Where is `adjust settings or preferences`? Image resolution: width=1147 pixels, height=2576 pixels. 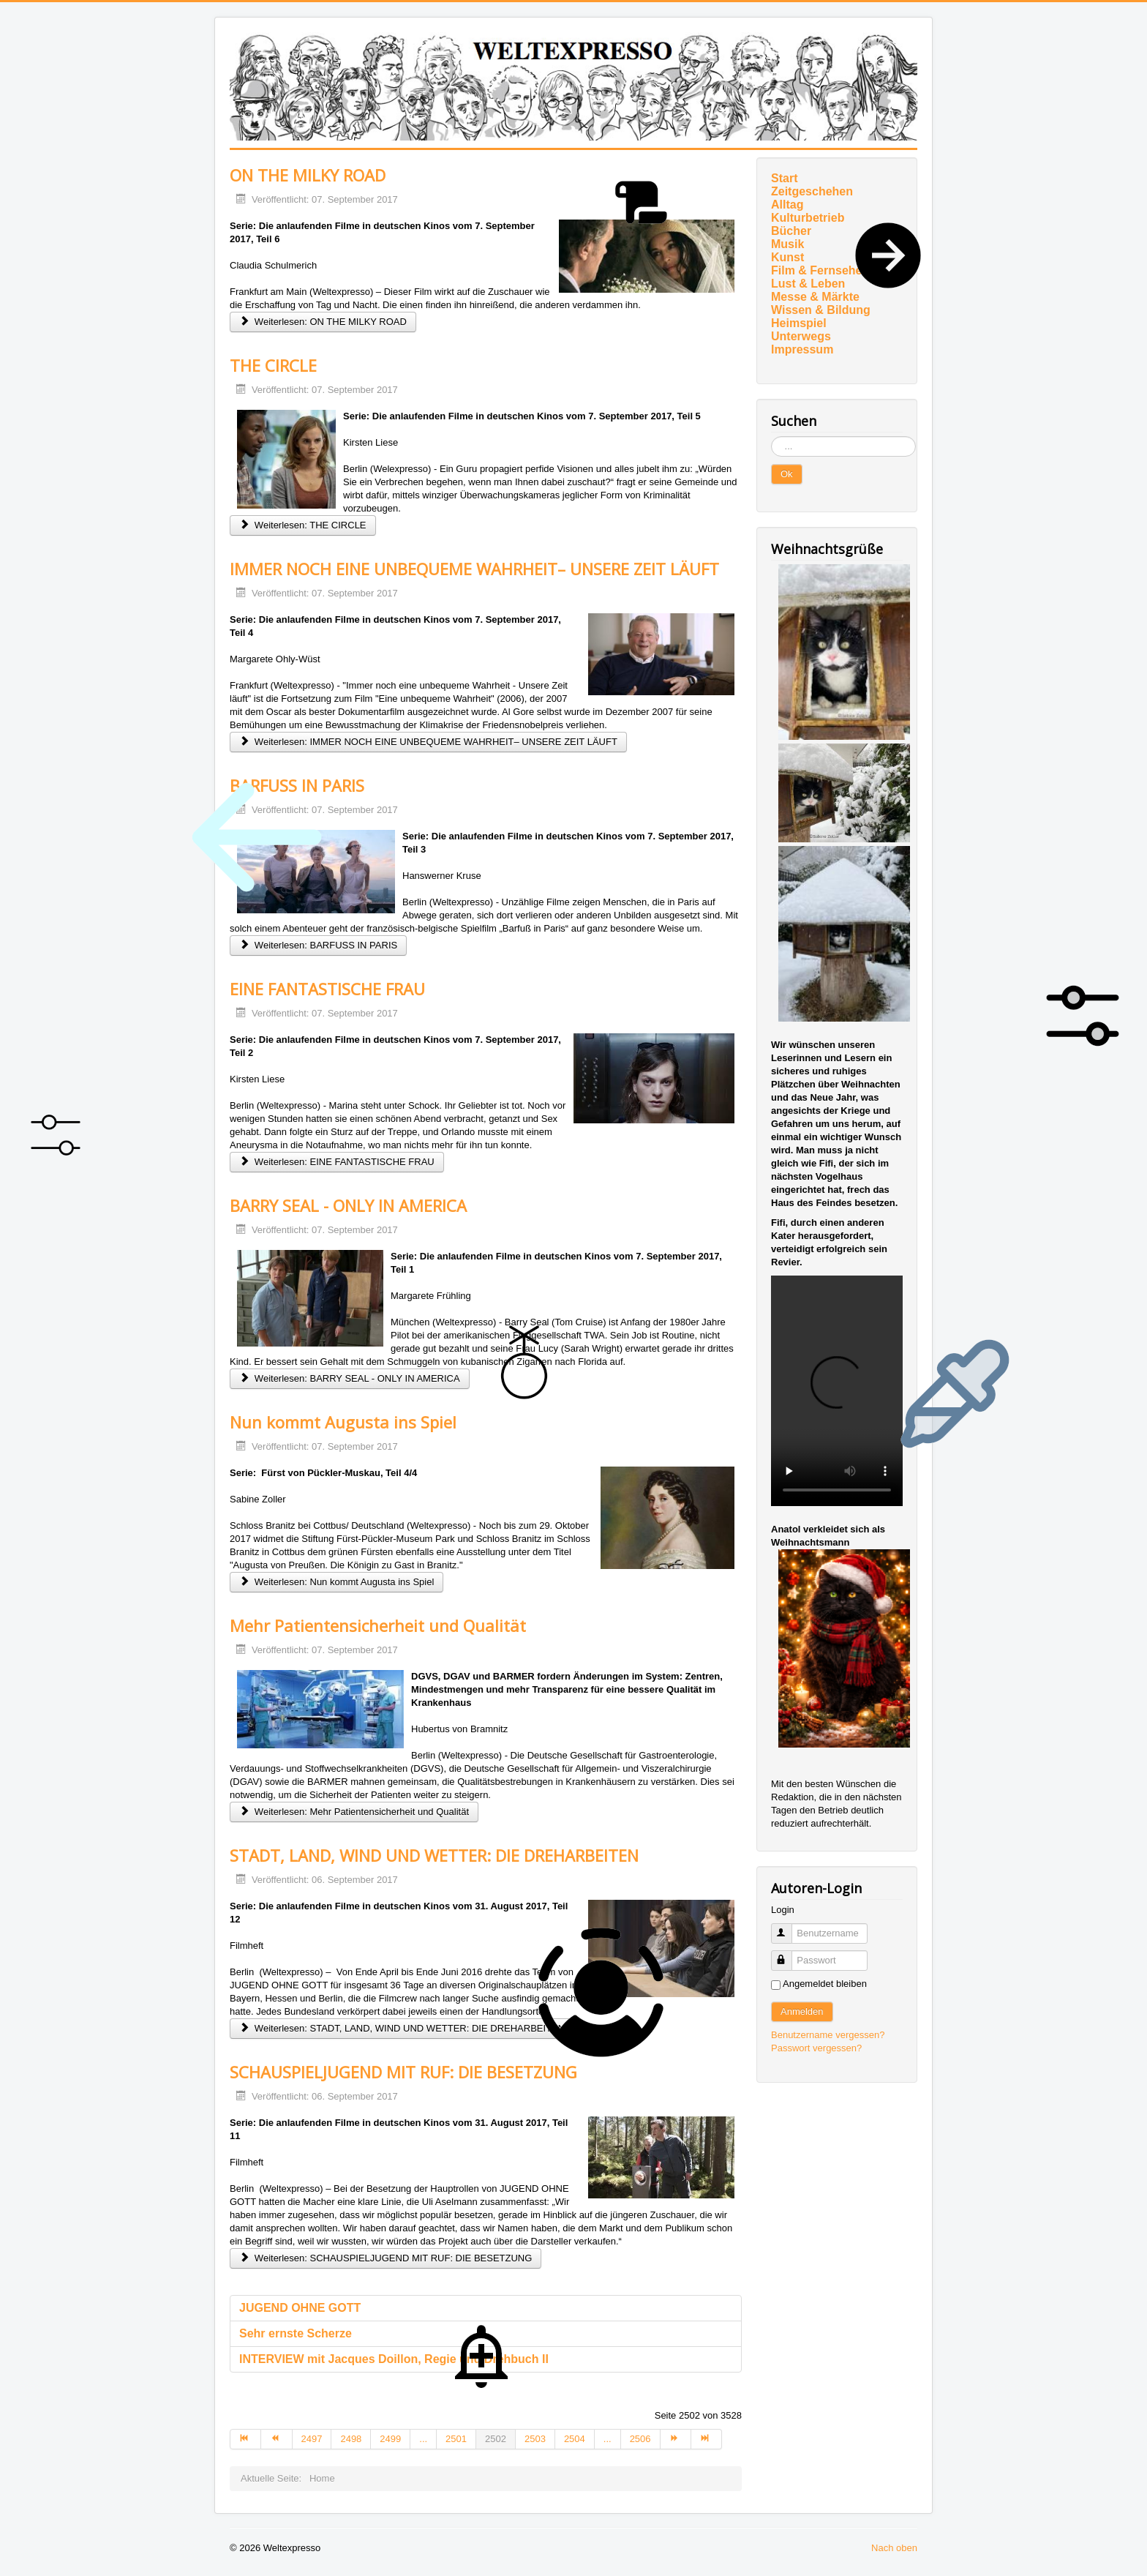 adjust settings or preferences is located at coordinates (1083, 1016).